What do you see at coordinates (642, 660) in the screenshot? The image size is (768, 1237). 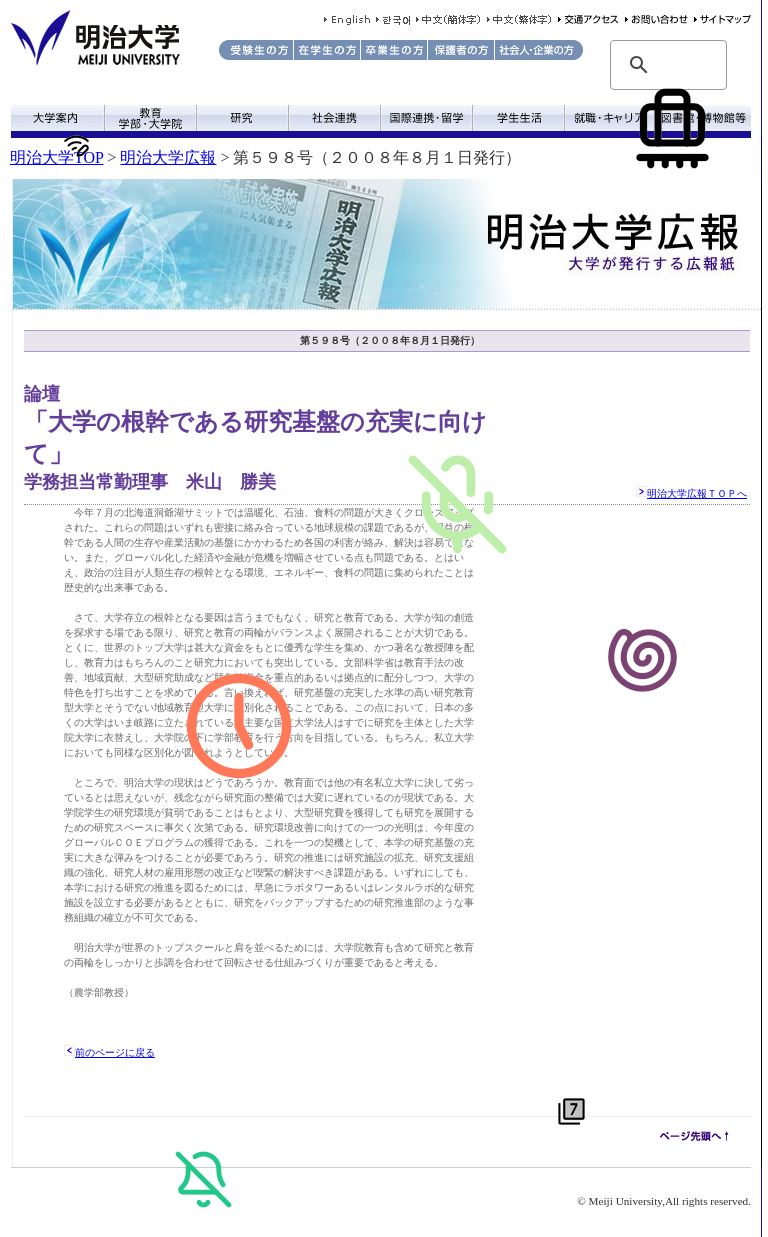 I see `access terminal or command line interface` at bounding box center [642, 660].